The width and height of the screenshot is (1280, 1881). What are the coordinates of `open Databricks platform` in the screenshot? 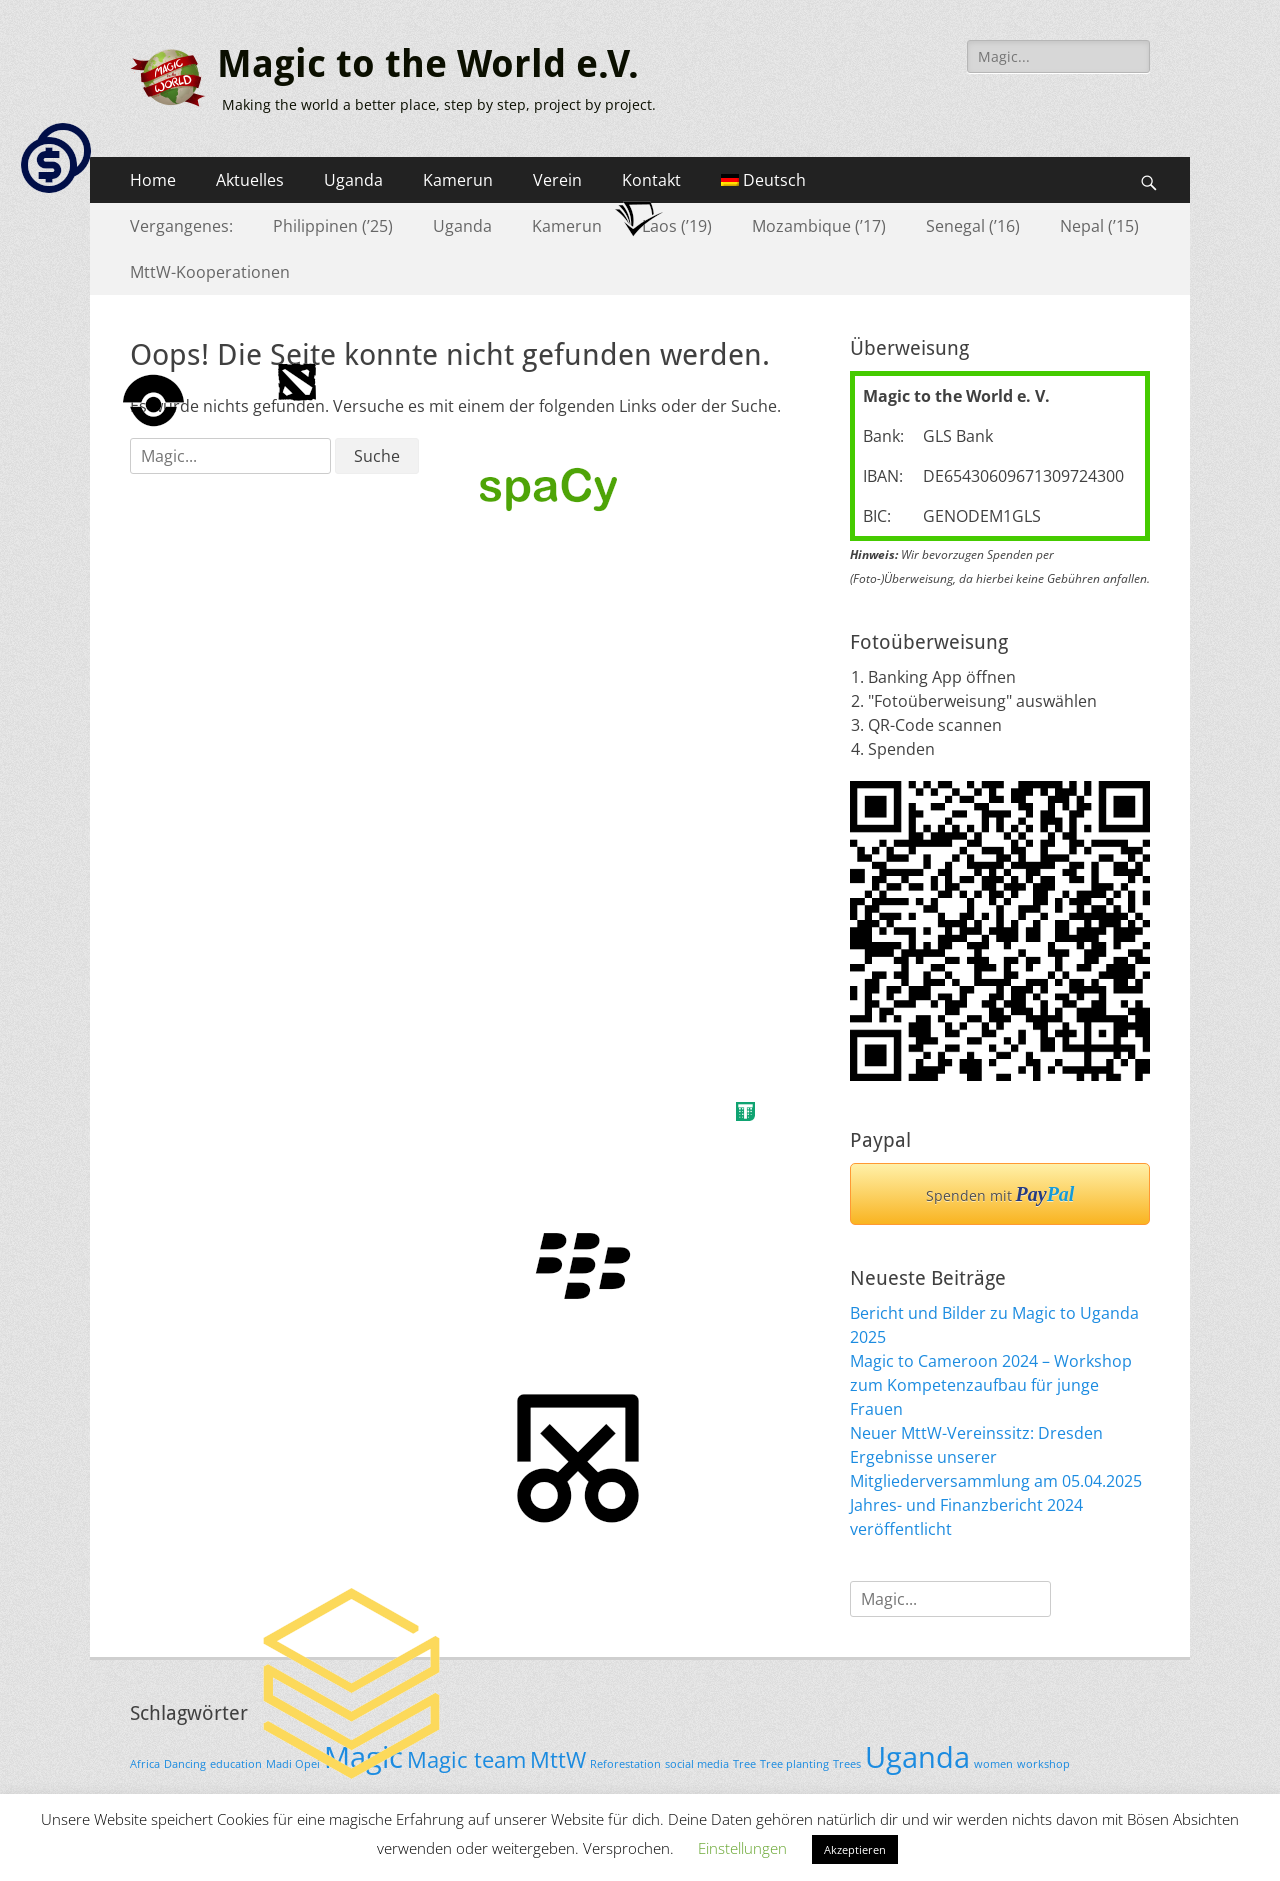 It's located at (351, 1683).